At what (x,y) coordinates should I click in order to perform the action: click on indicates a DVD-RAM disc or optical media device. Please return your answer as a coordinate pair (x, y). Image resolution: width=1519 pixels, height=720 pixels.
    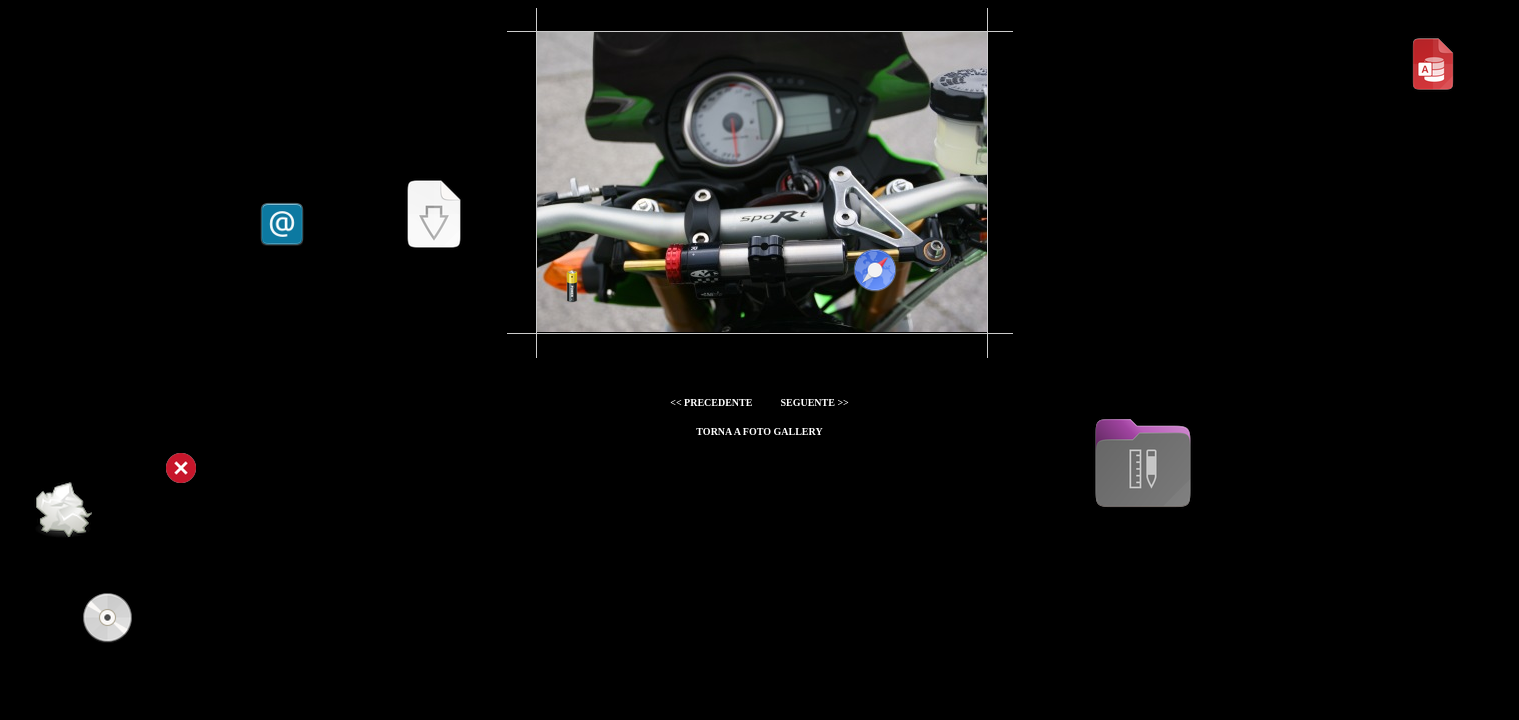
    Looking at the image, I should click on (107, 617).